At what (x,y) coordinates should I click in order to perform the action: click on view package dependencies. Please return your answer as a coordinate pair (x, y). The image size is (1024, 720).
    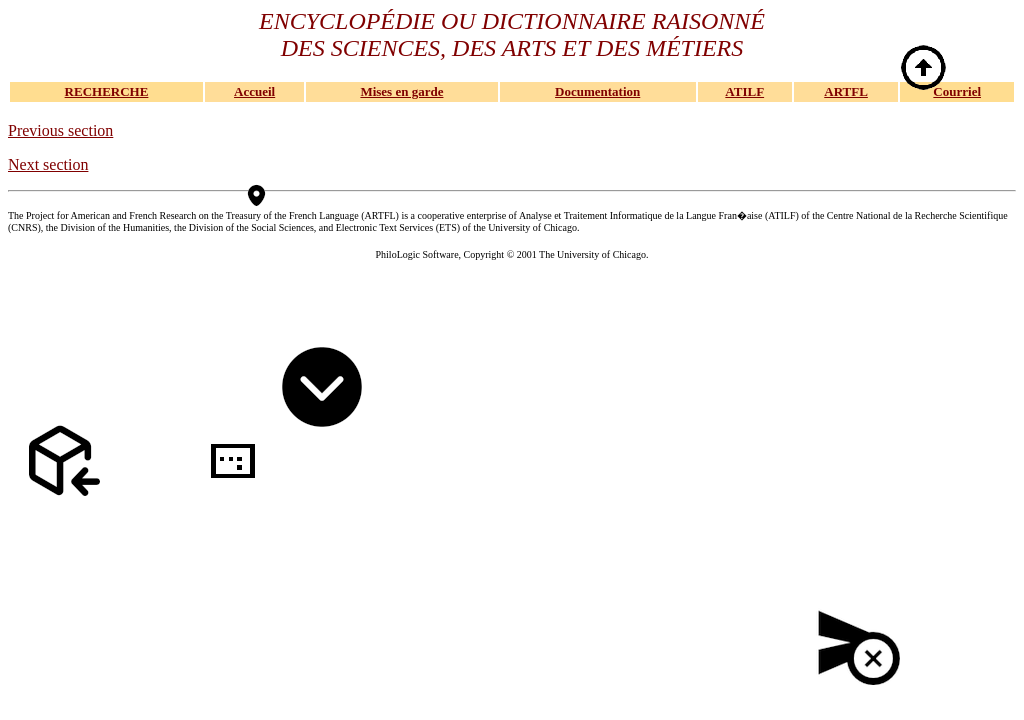
    Looking at the image, I should click on (64, 460).